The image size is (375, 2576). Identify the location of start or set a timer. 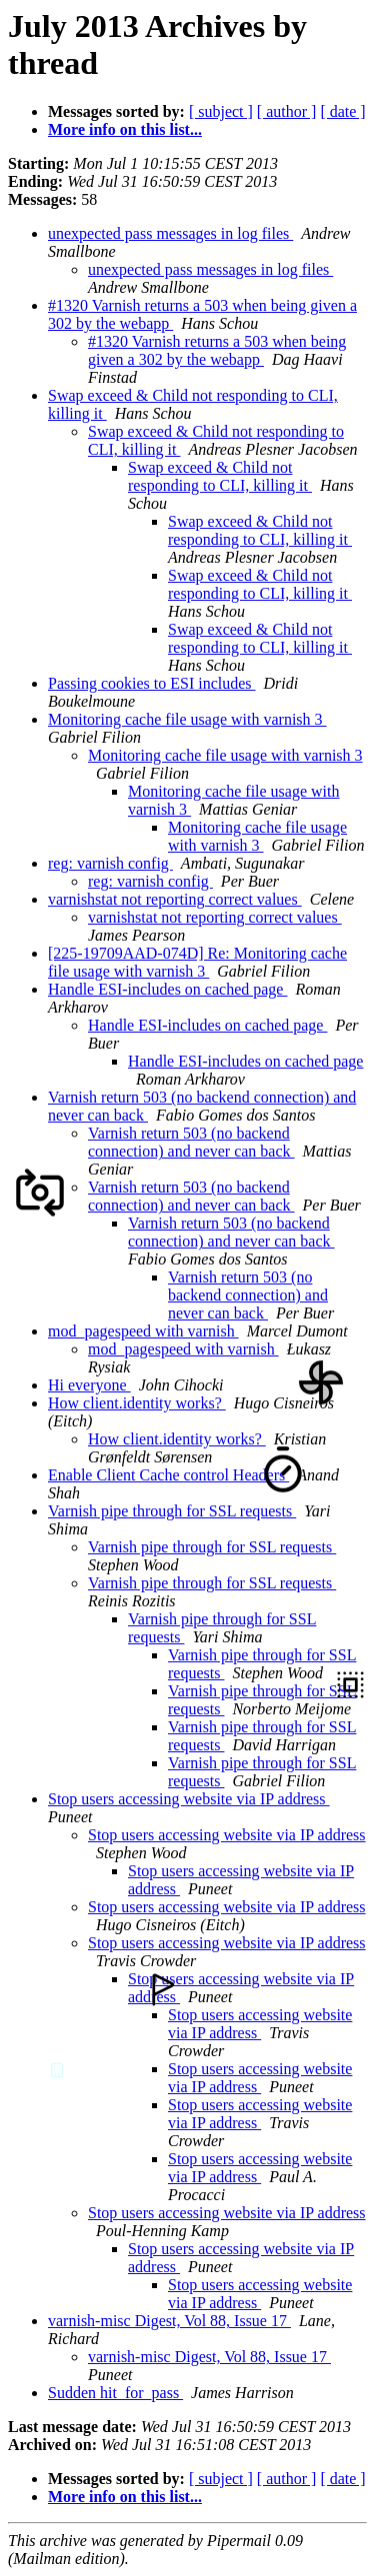
(283, 1469).